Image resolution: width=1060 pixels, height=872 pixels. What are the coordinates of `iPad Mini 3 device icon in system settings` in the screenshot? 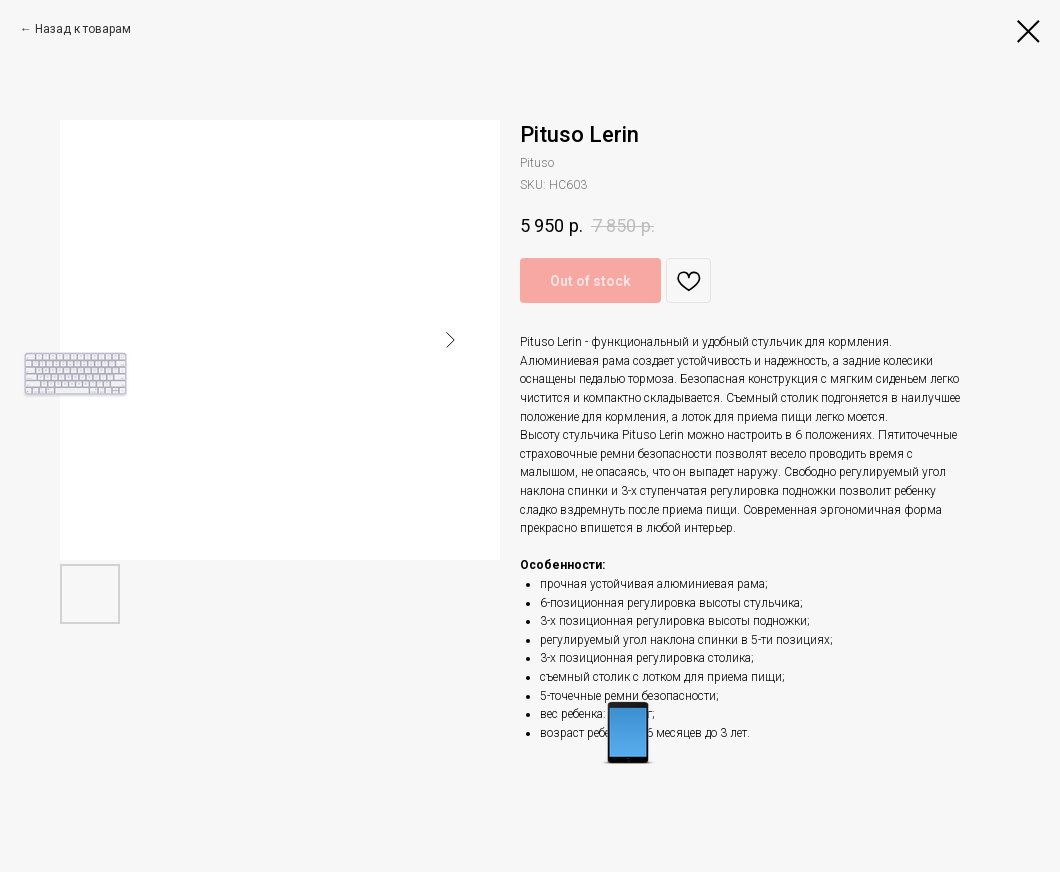 It's located at (628, 727).